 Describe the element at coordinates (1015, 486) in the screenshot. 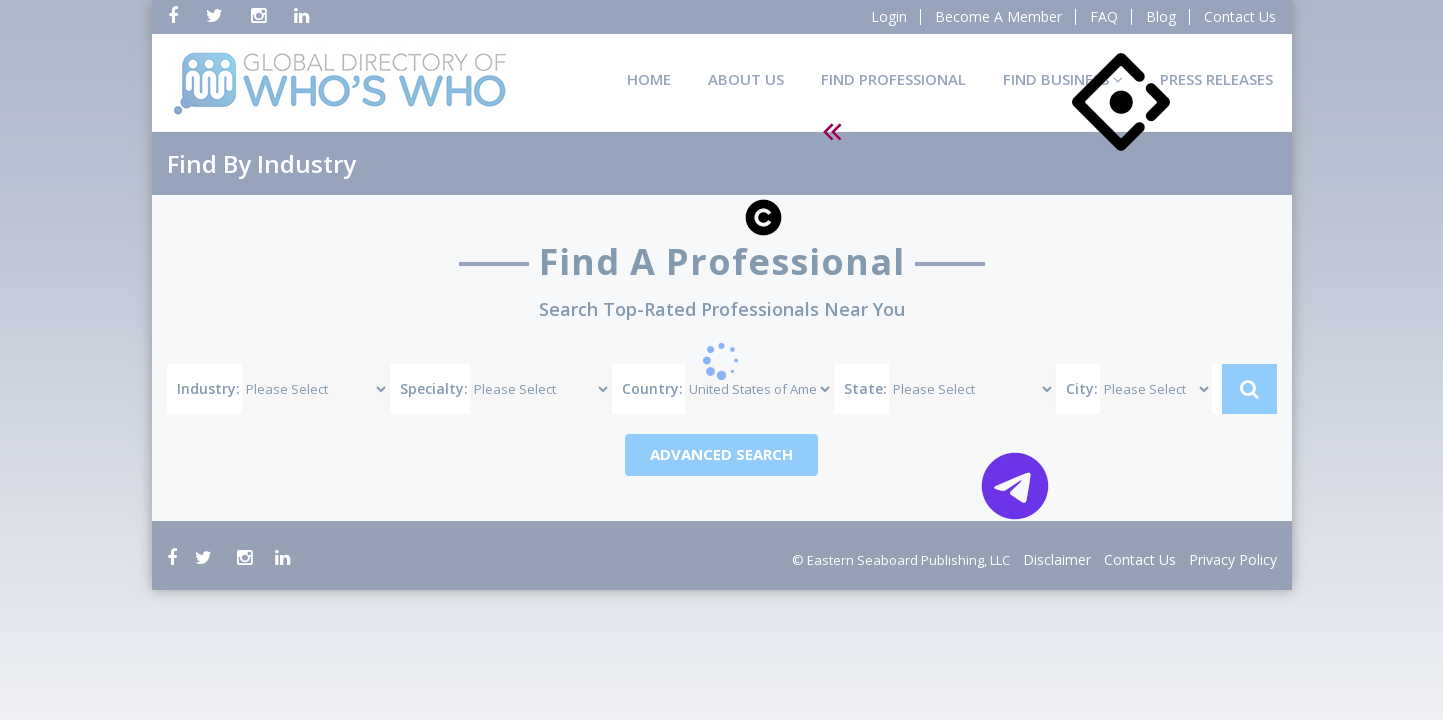

I see `open Telegram messaging app` at that location.